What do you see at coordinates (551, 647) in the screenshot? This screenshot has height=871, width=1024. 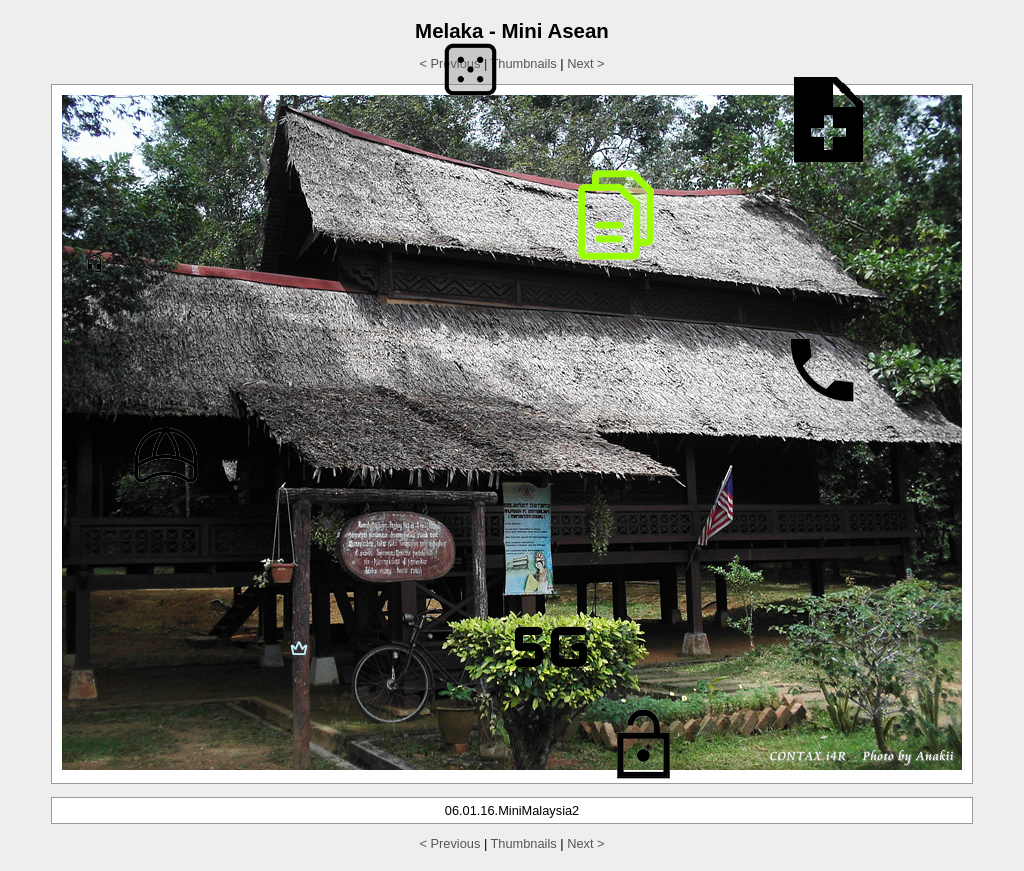 I see `indicates 5G network connectivity` at bounding box center [551, 647].